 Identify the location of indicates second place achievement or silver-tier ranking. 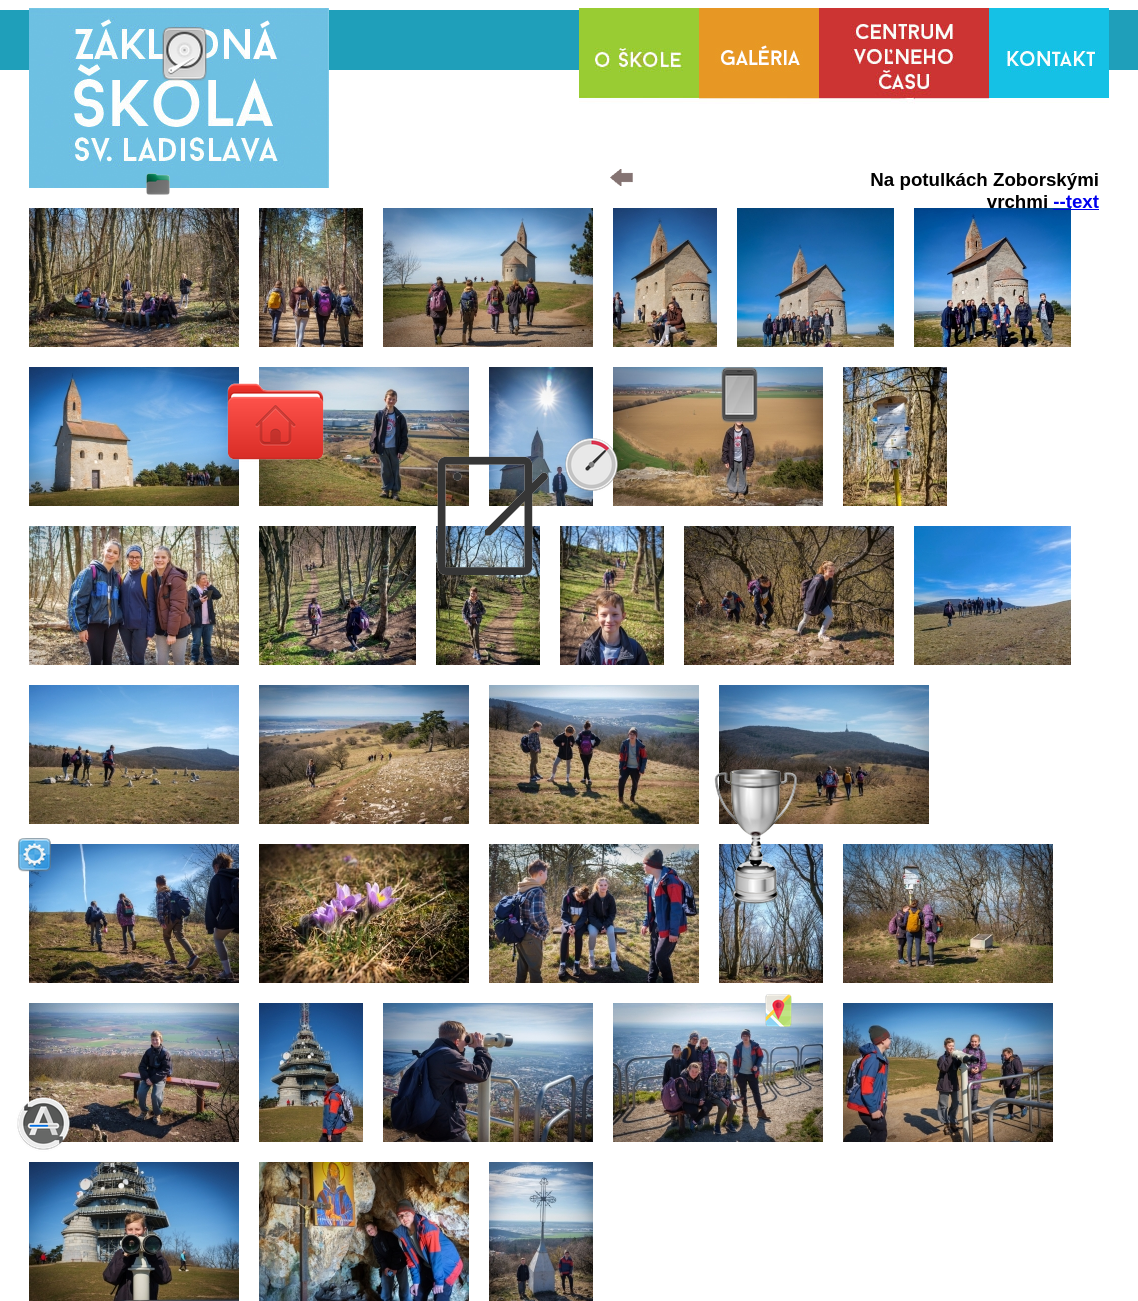
(760, 836).